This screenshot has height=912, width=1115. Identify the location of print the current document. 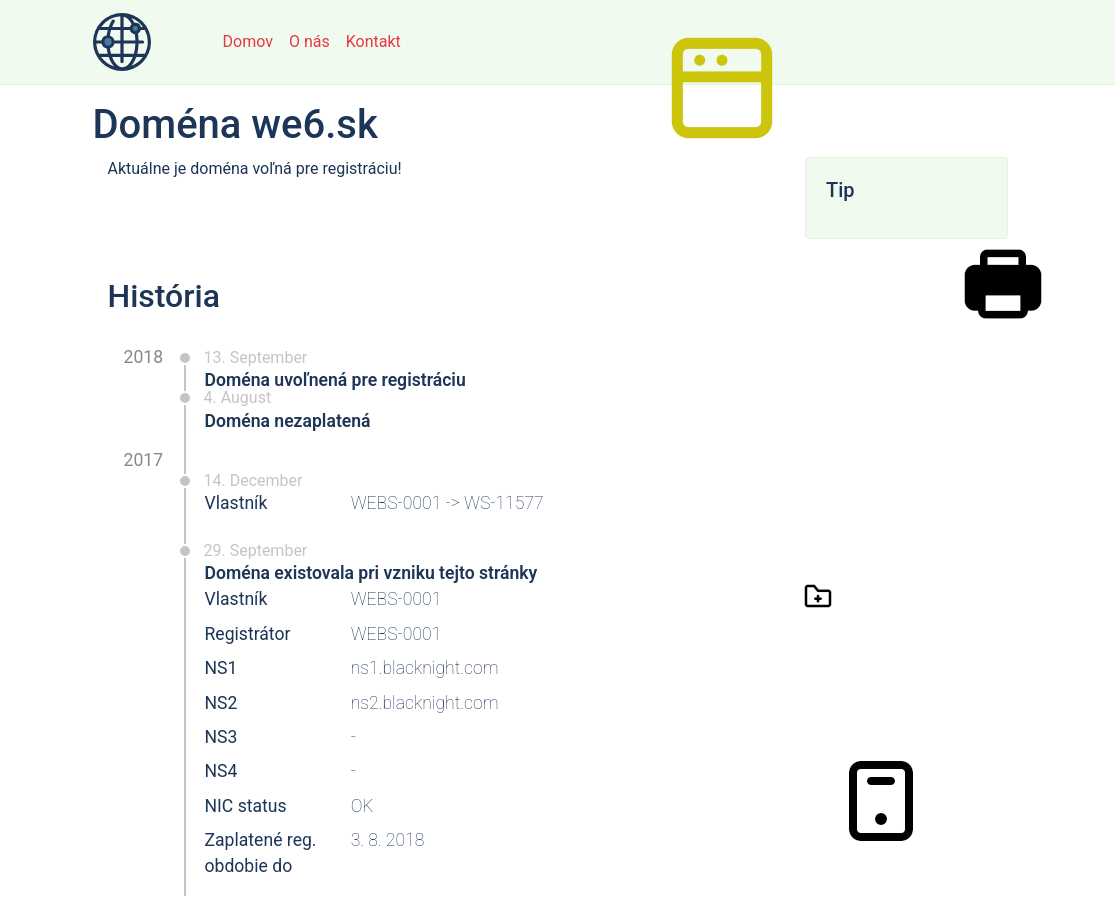
(1003, 284).